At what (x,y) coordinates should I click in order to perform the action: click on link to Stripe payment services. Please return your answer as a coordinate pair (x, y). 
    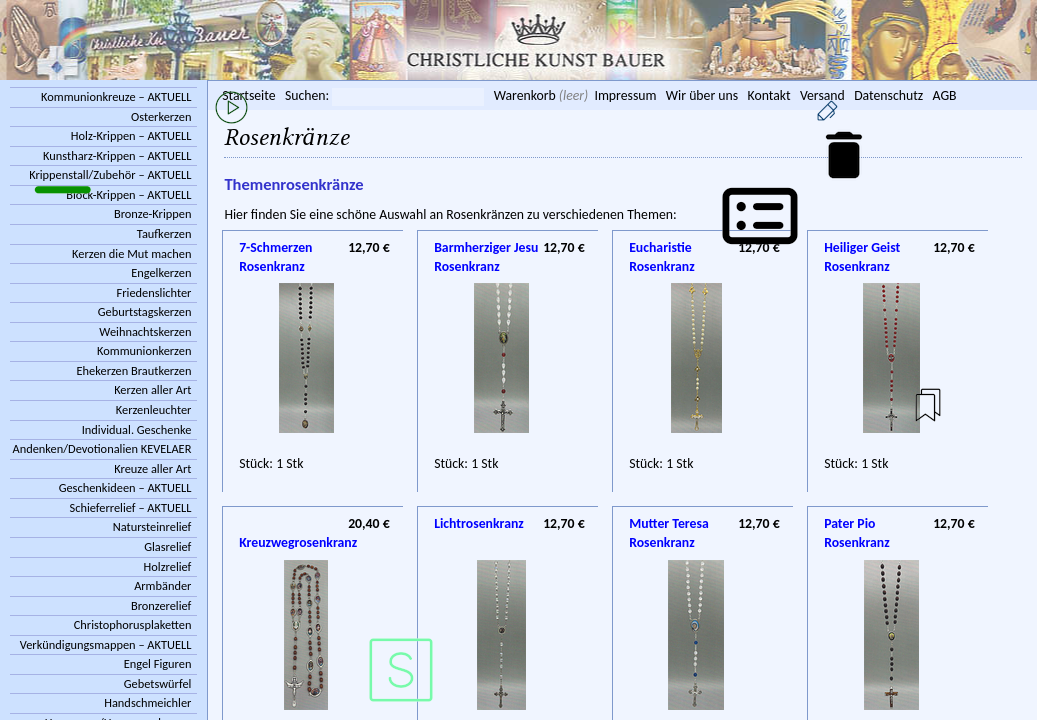
    Looking at the image, I should click on (401, 670).